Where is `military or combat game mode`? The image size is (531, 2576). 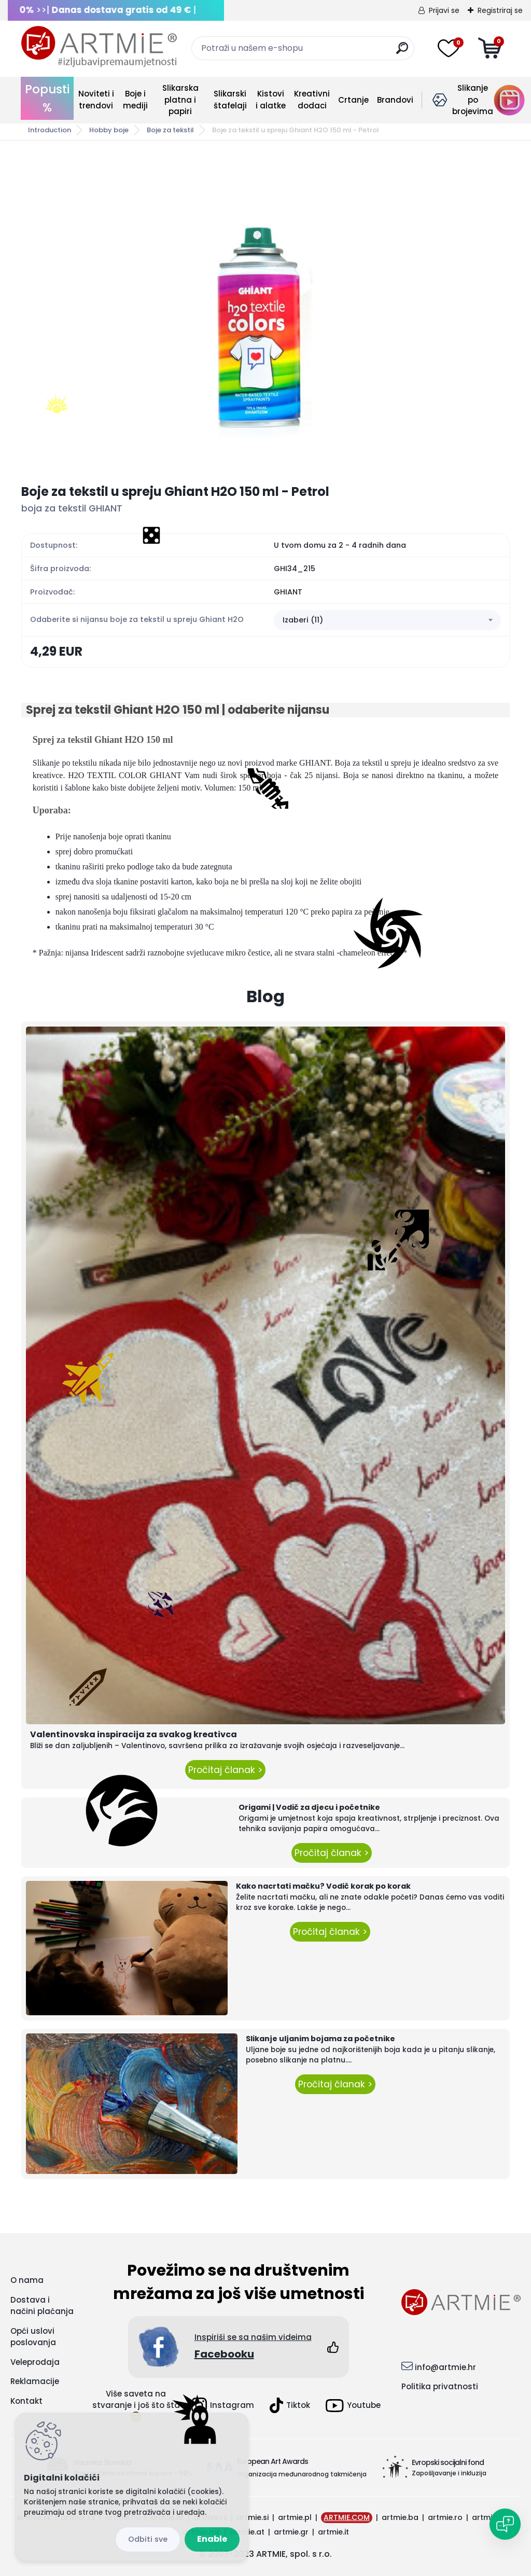 military or combat game mode is located at coordinates (88, 1378).